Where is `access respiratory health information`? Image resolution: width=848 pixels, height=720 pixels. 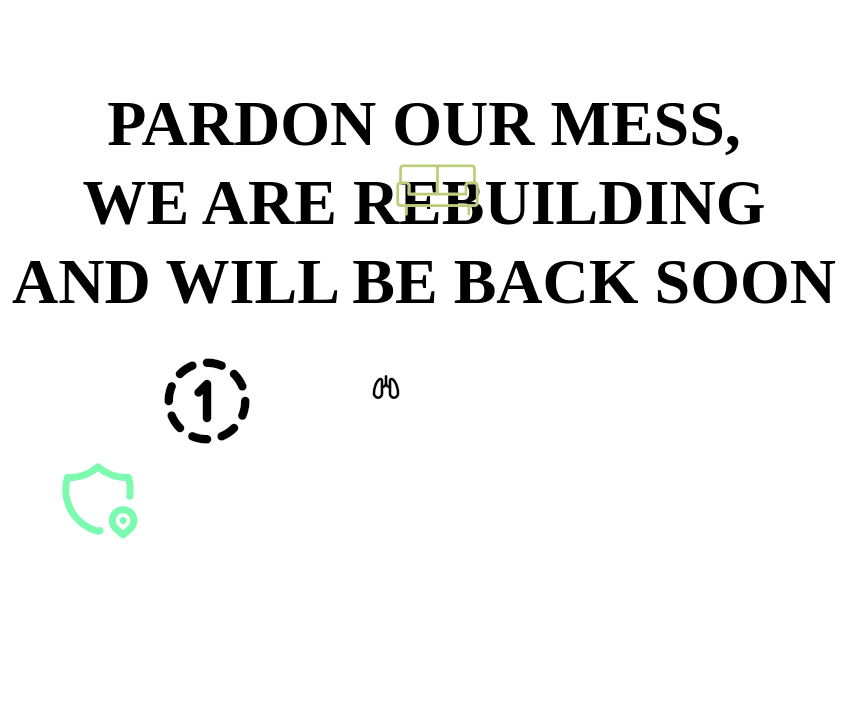
access respiratory health information is located at coordinates (386, 387).